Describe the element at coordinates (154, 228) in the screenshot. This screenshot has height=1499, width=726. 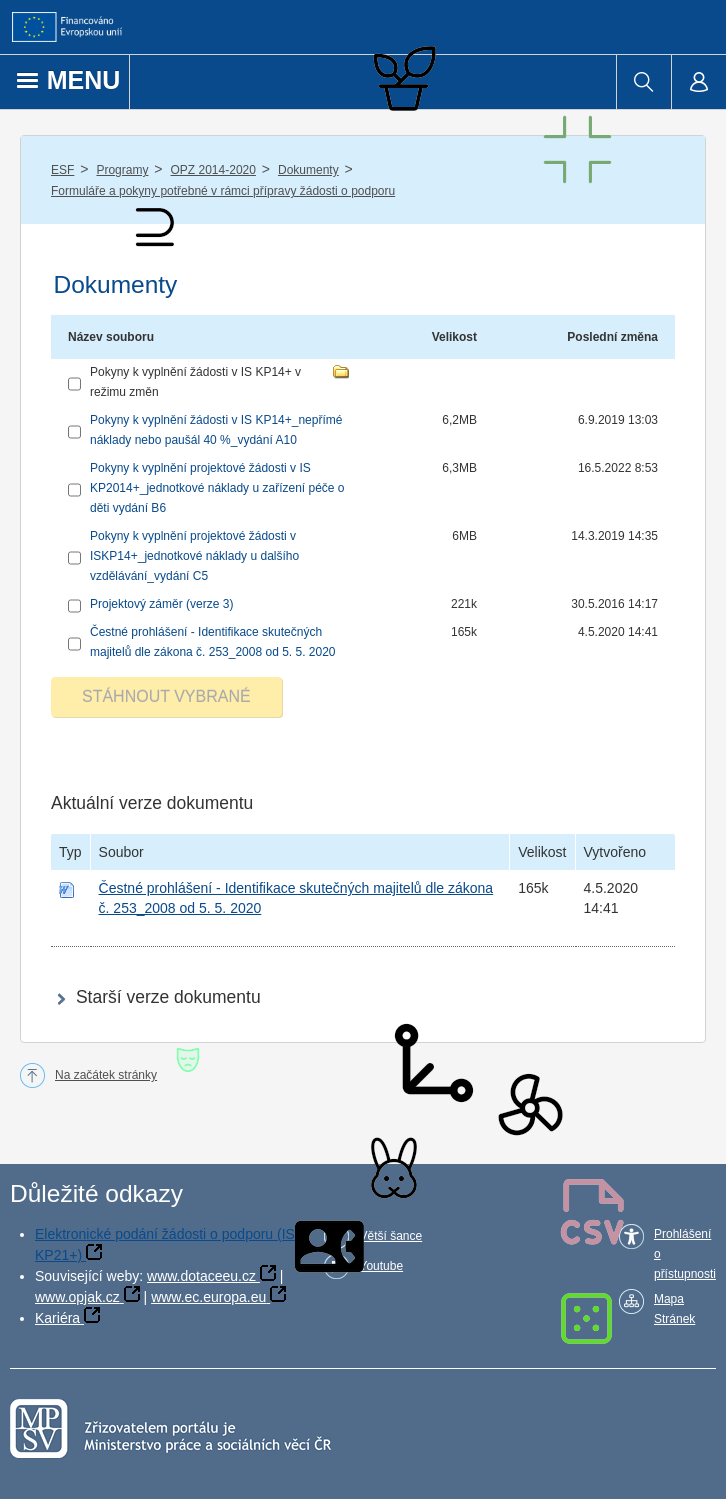
I see `indicates a superset relationship in mathematical notation` at that location.